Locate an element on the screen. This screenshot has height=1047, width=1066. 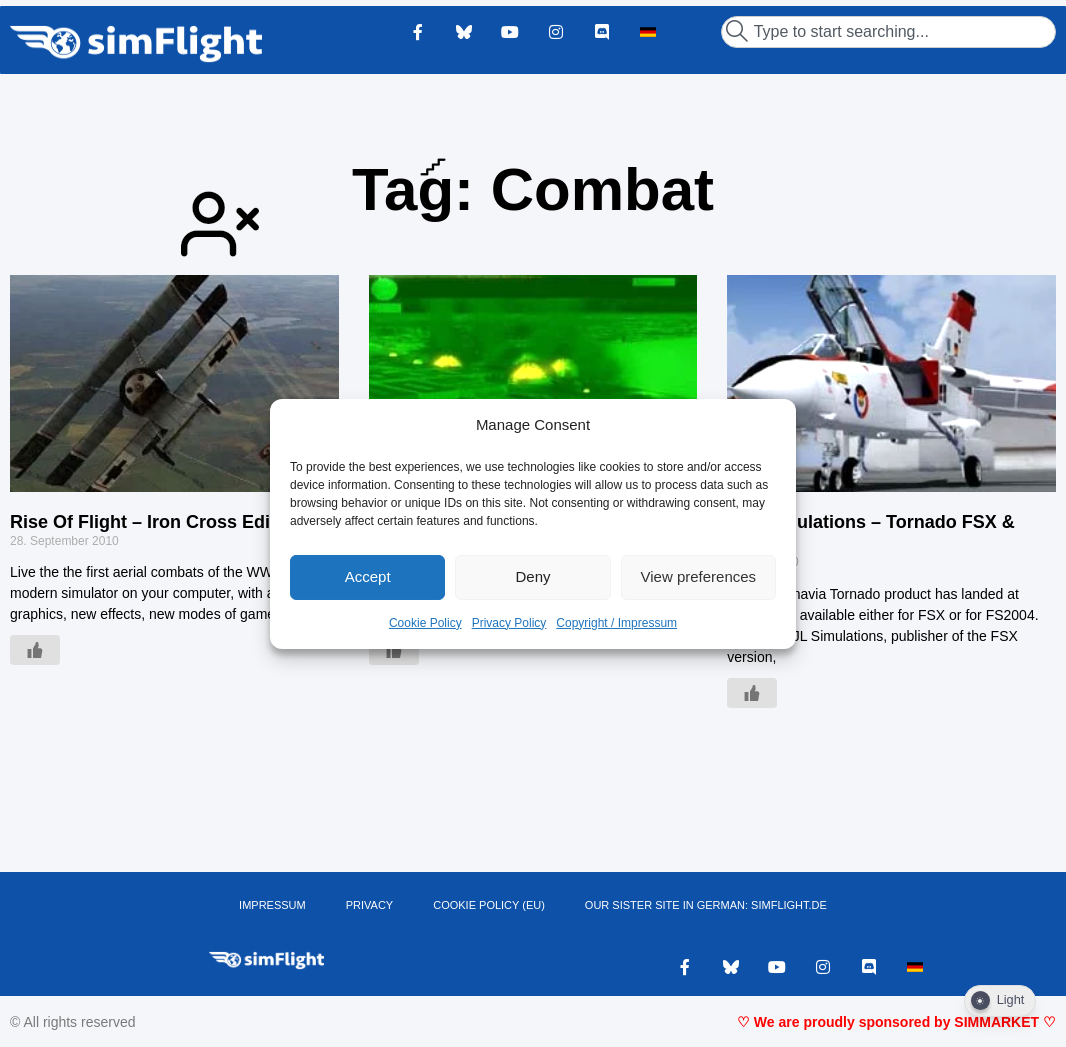
view steps or stairs in a building map is located at coordinates (433, 167).